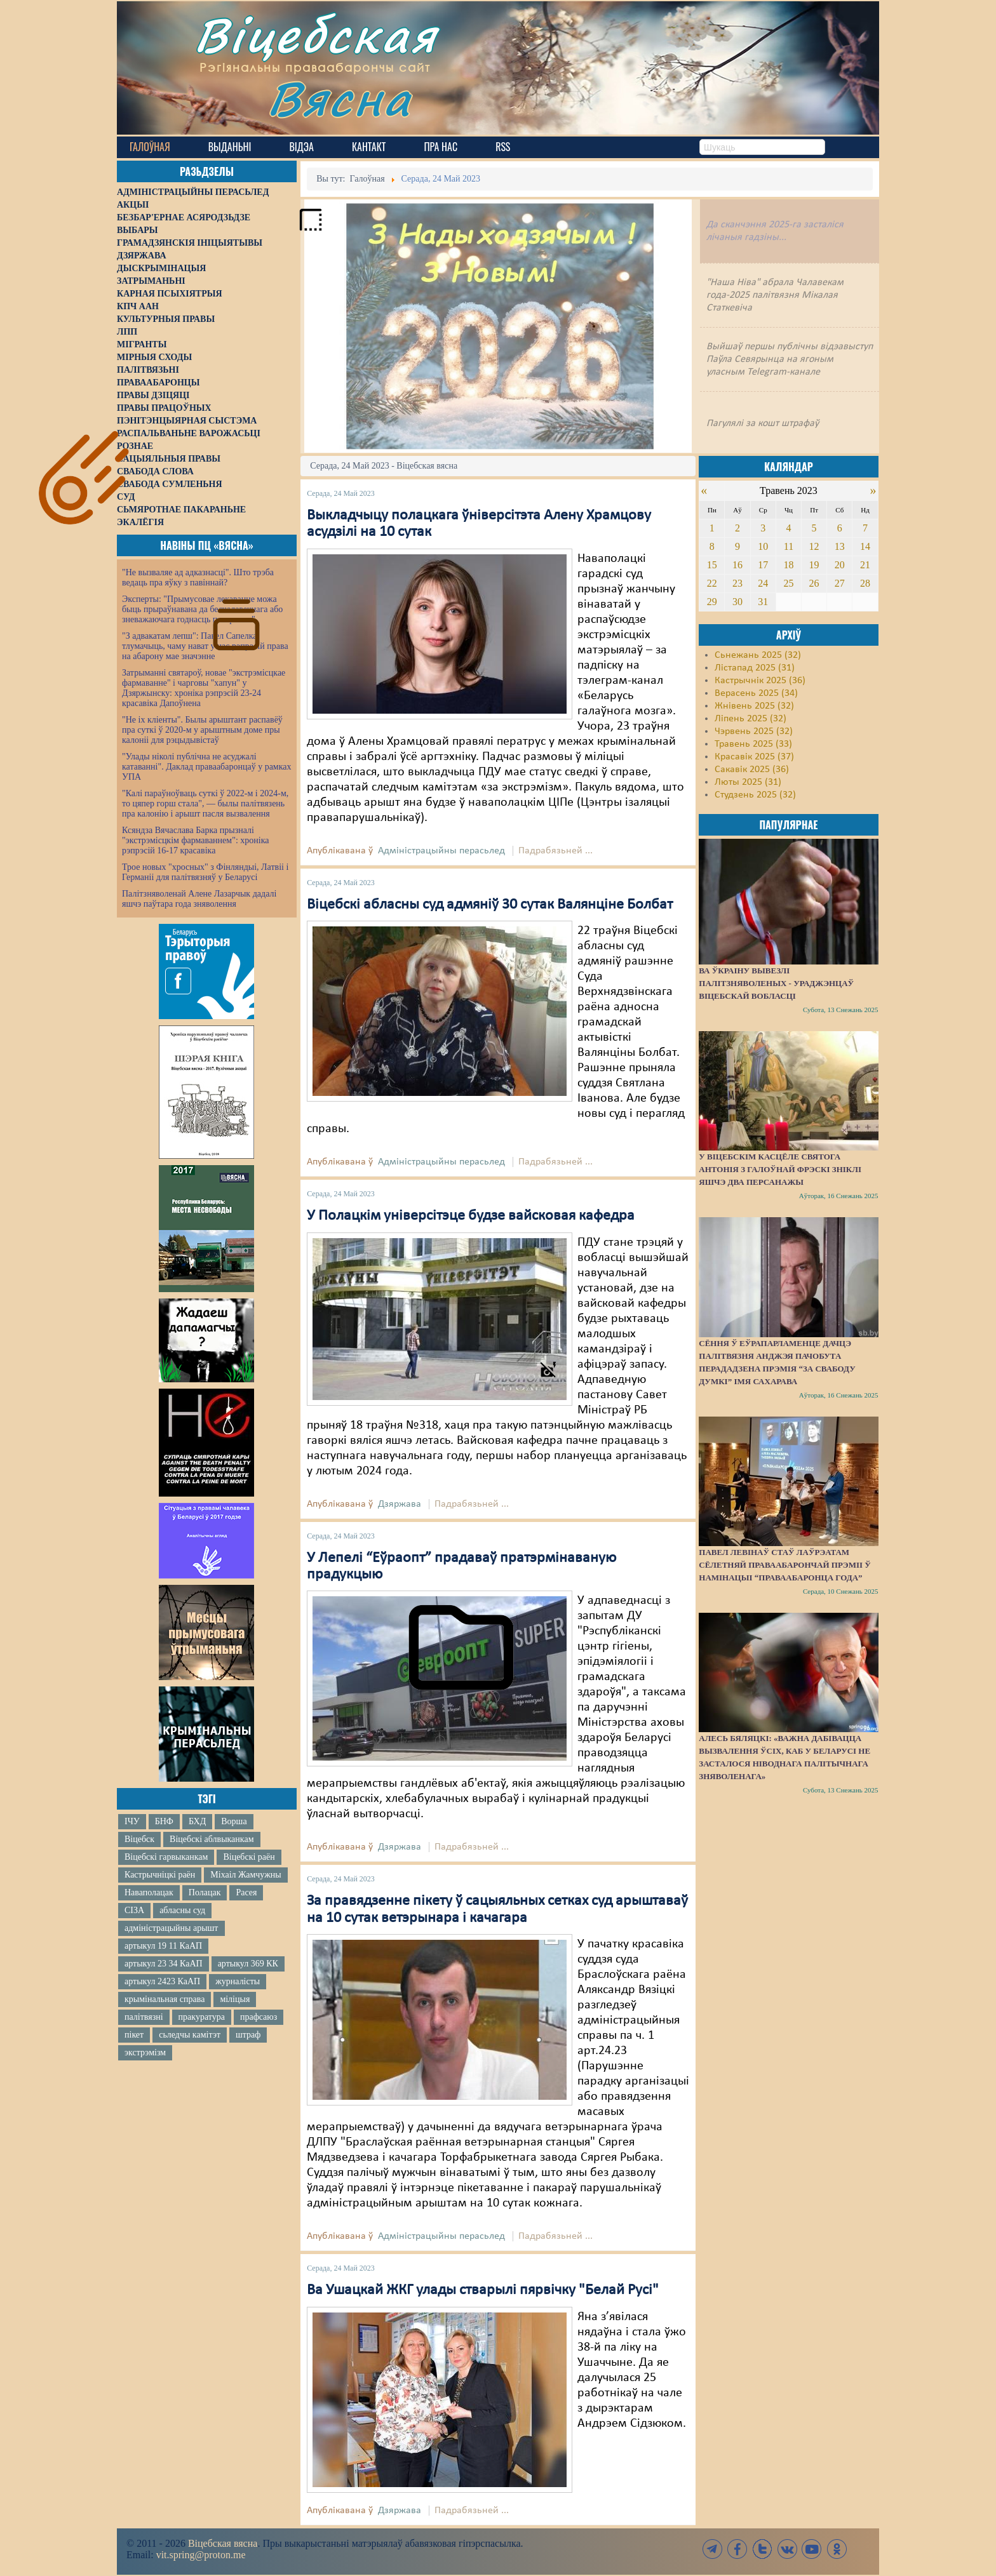 The image size is (996, 2576). What do you see at coordinates (548, 1369) in the screenshot?
I see `camera flash is disabled` at bounding box center [548, 1369].